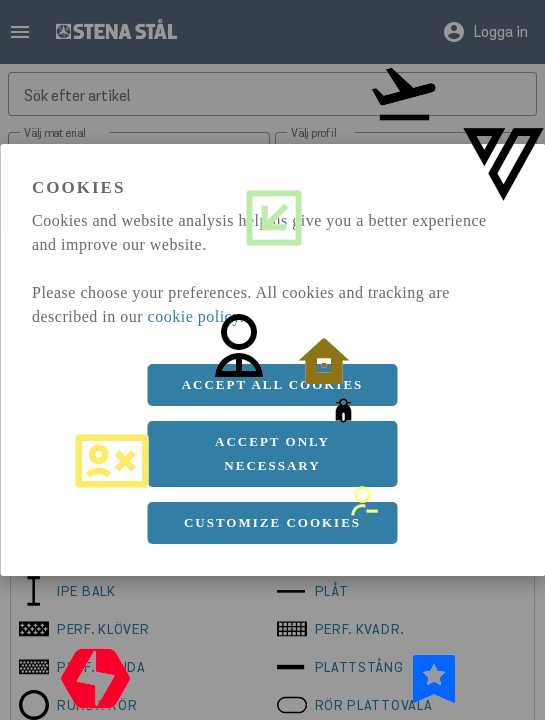  I want to click on view your profile, so click(239, 347).